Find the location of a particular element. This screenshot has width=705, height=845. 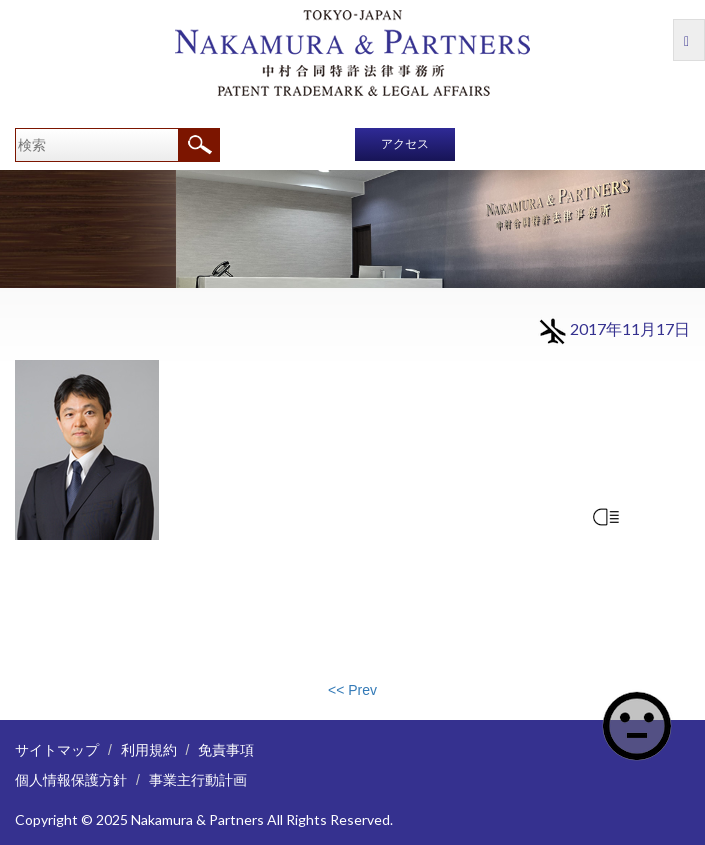

indicates neutral feedback or rating is located at coordinates (637, 726).